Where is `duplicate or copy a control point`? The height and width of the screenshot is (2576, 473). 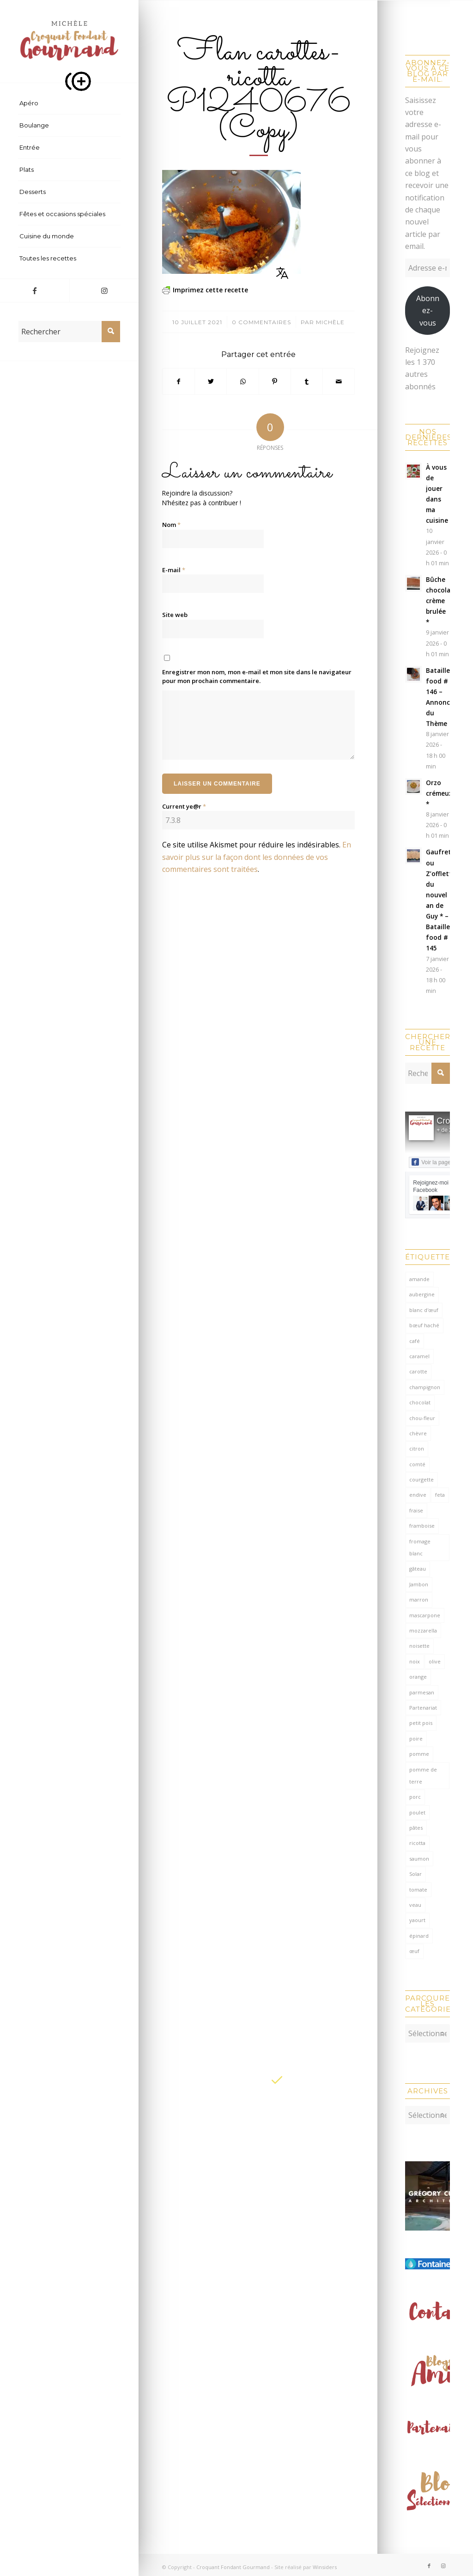
duplicate or copy a control point is located at coordinates (78, 81).